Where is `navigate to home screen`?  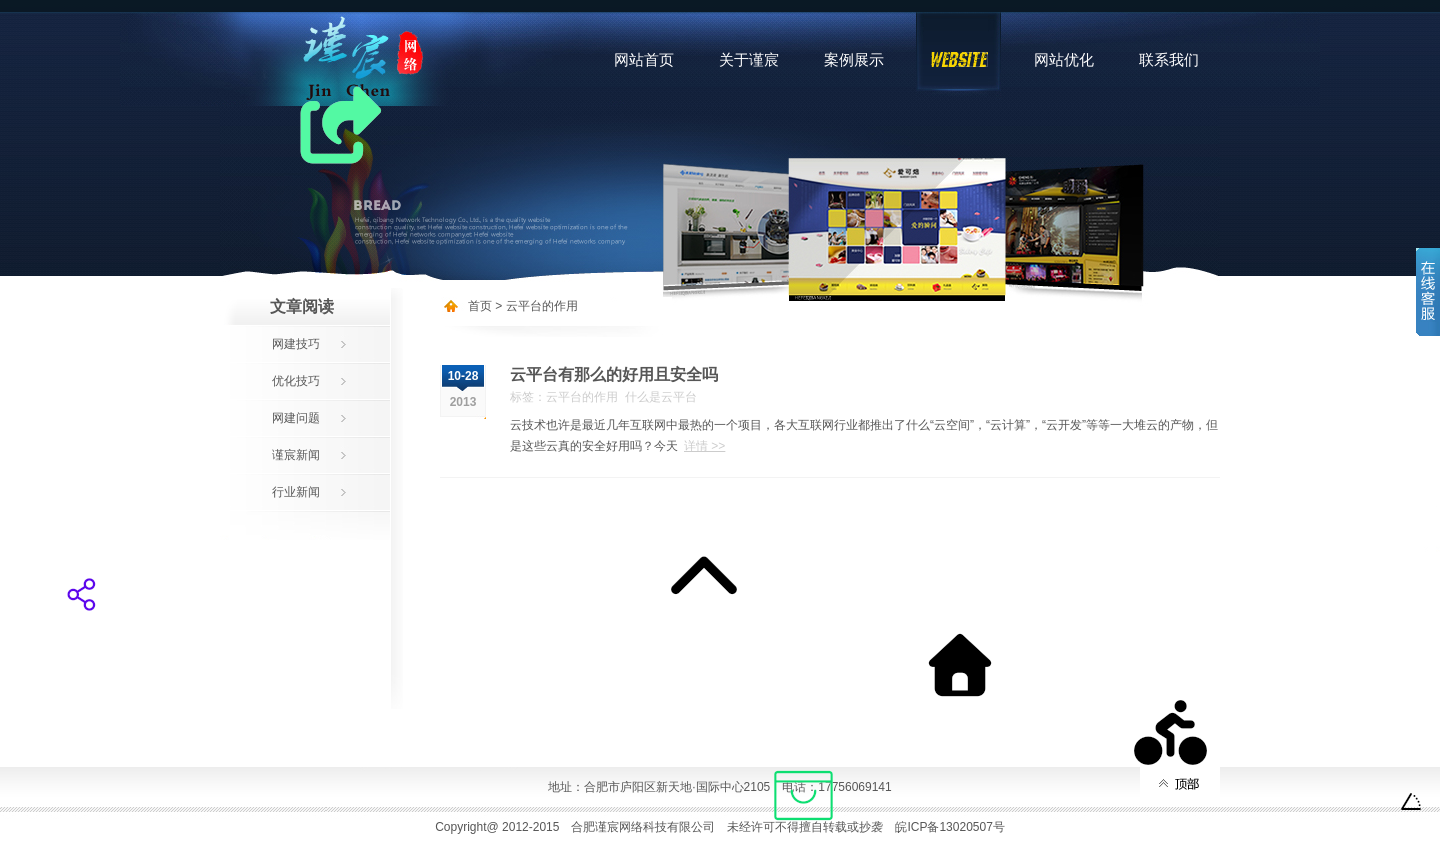 navigate to home screen is located at coordinates (960, 665).